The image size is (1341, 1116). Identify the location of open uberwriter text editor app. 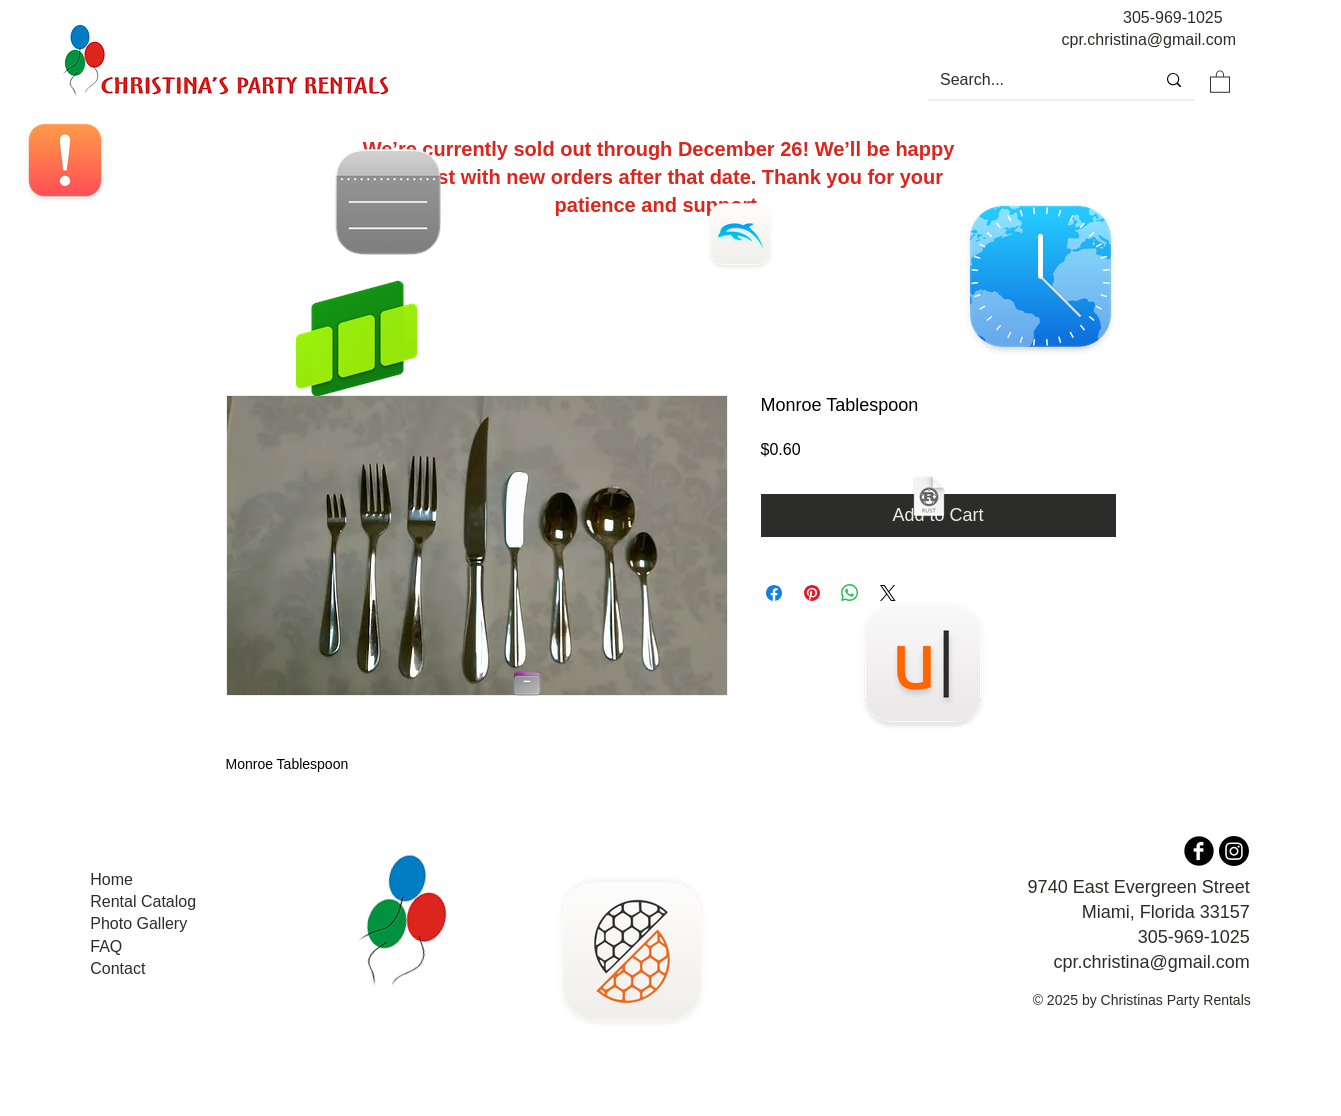
(923, 664).